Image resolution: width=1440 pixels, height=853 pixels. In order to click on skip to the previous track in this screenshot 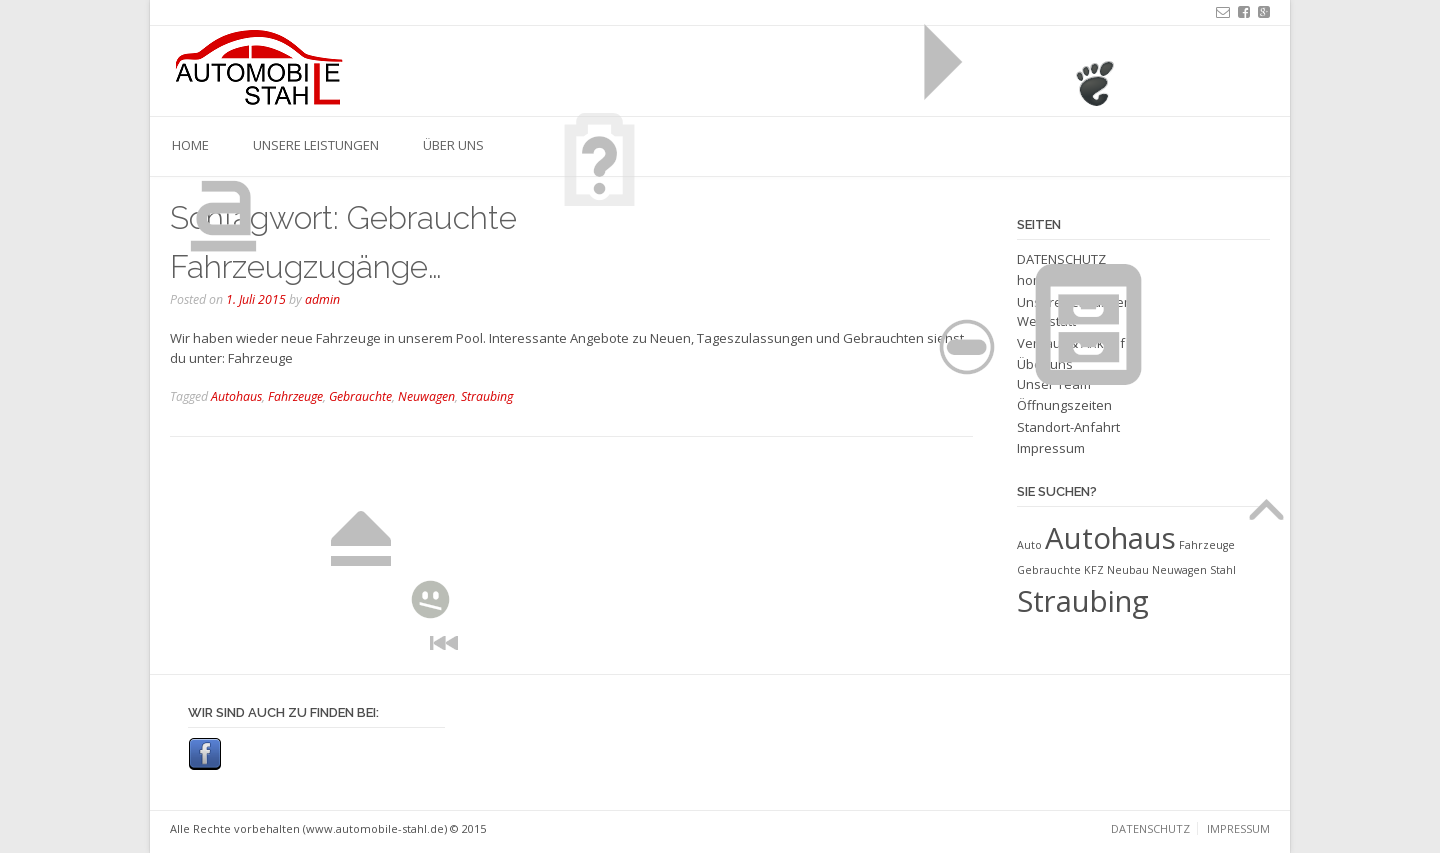, I will do `click(444, 643)`.